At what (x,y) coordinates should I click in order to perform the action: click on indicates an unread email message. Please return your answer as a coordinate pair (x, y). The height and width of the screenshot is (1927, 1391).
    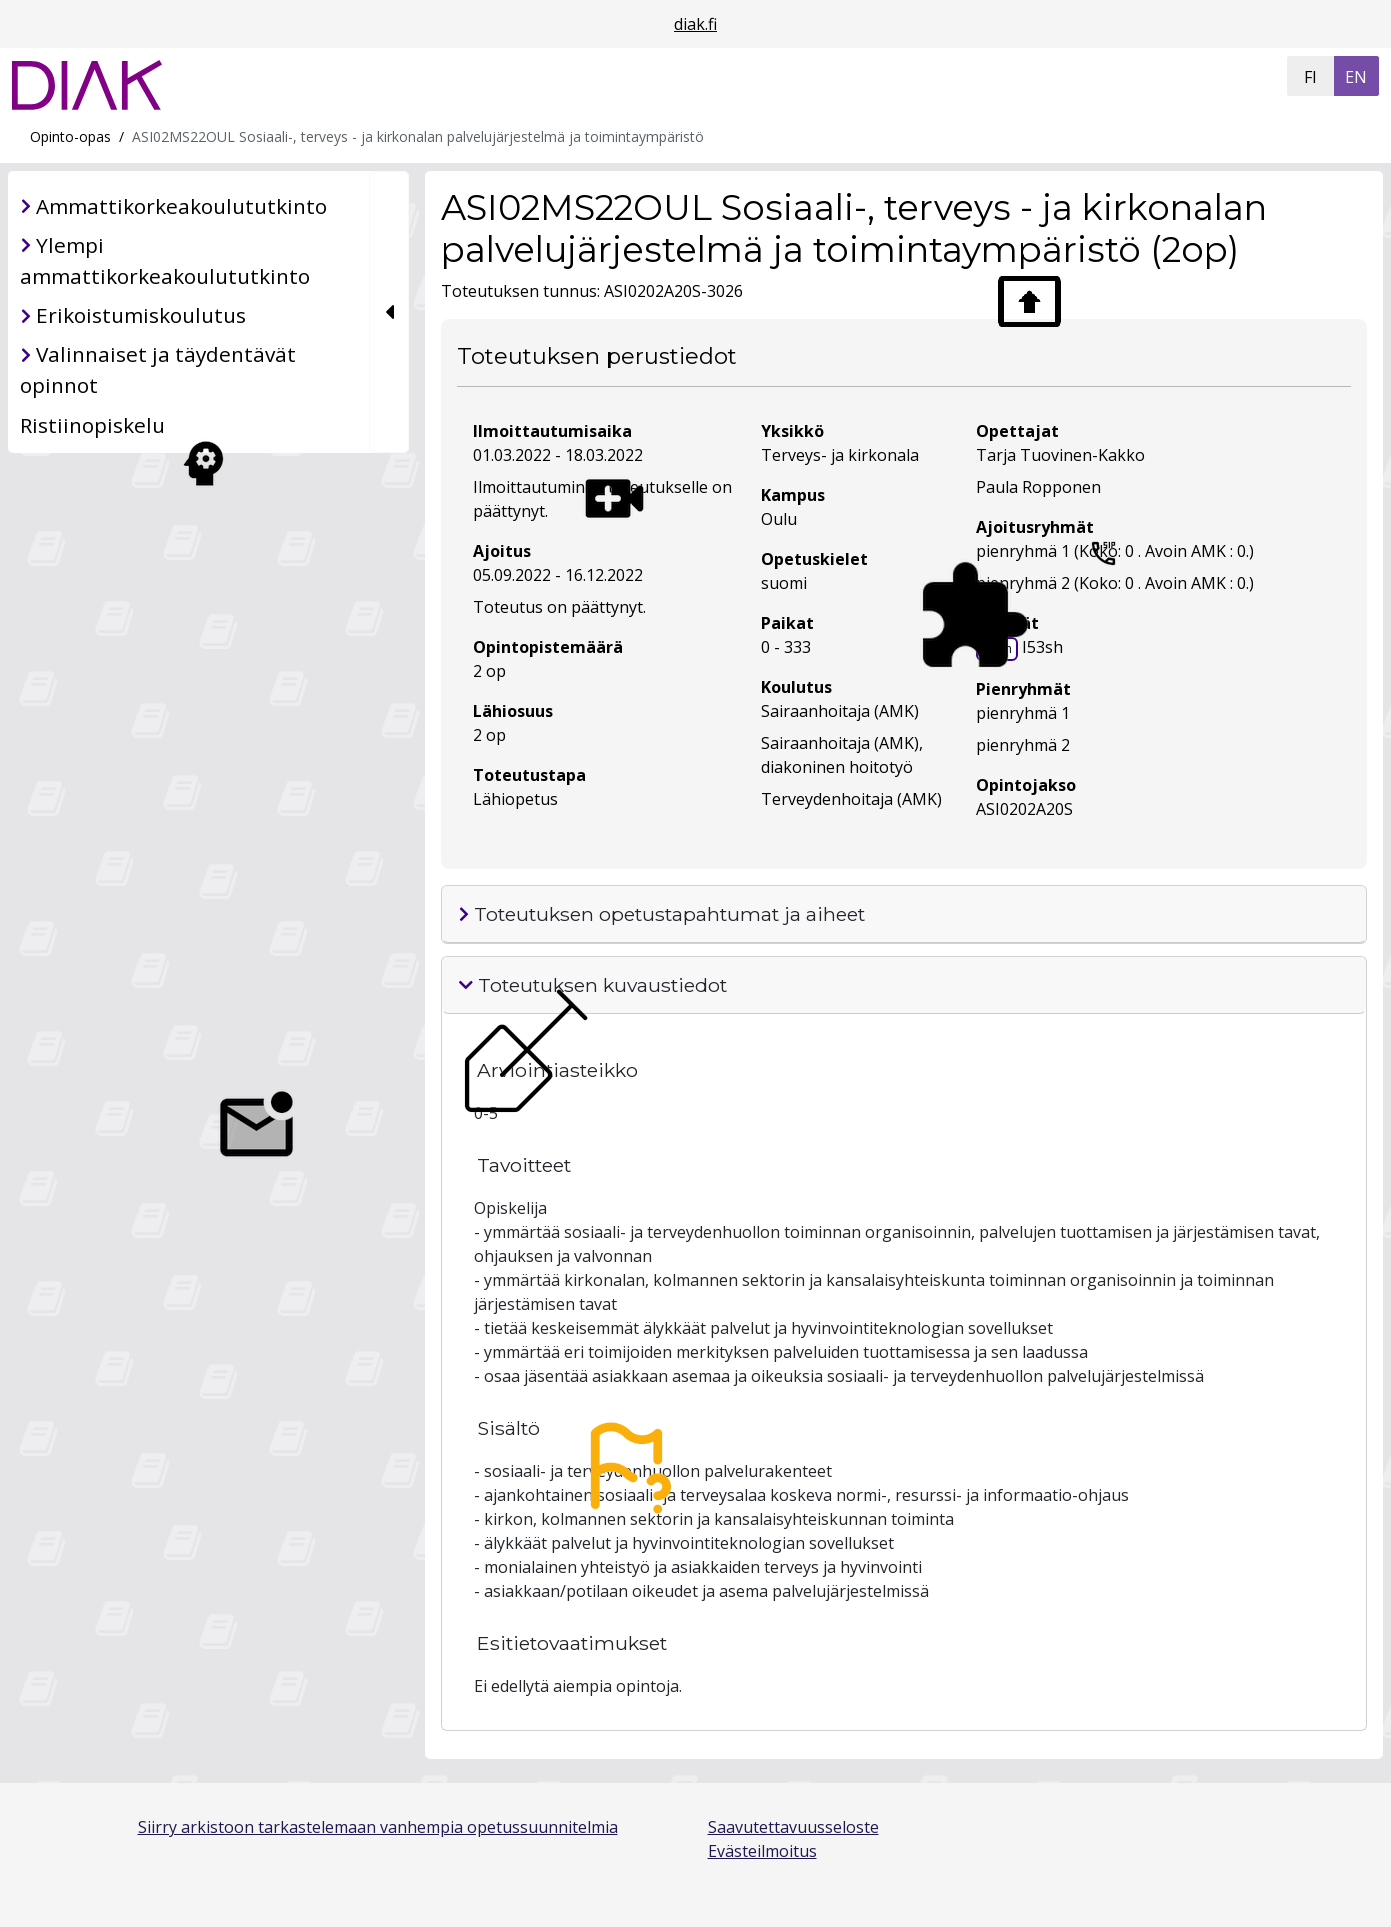
    Looking at the image, I should click on (256, 1127).